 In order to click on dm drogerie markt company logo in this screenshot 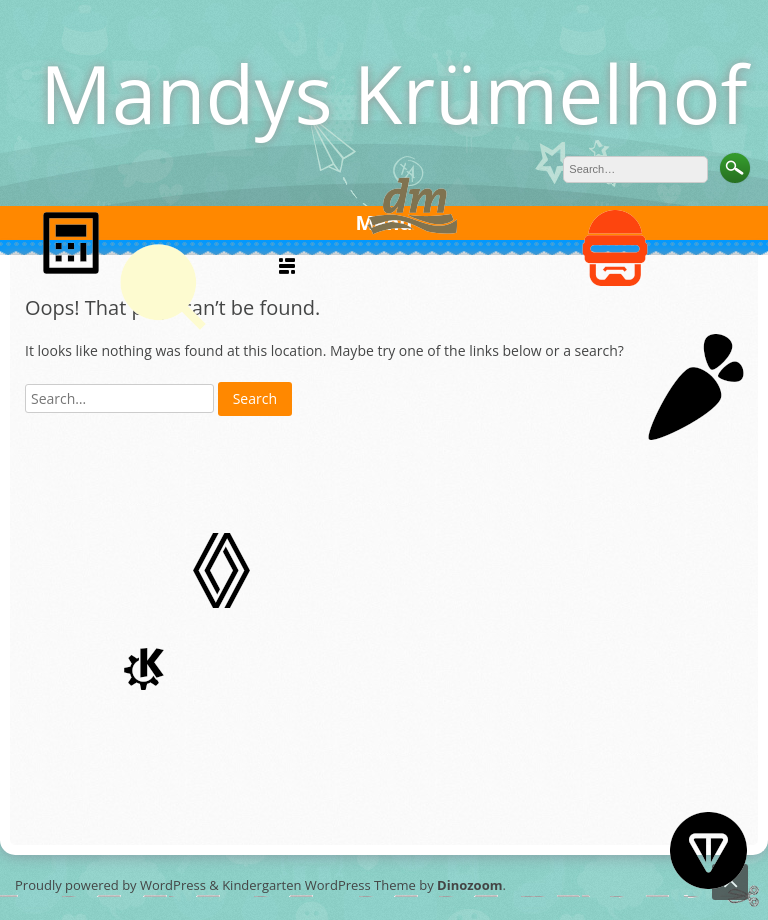, I will do `click(412, 206)`.